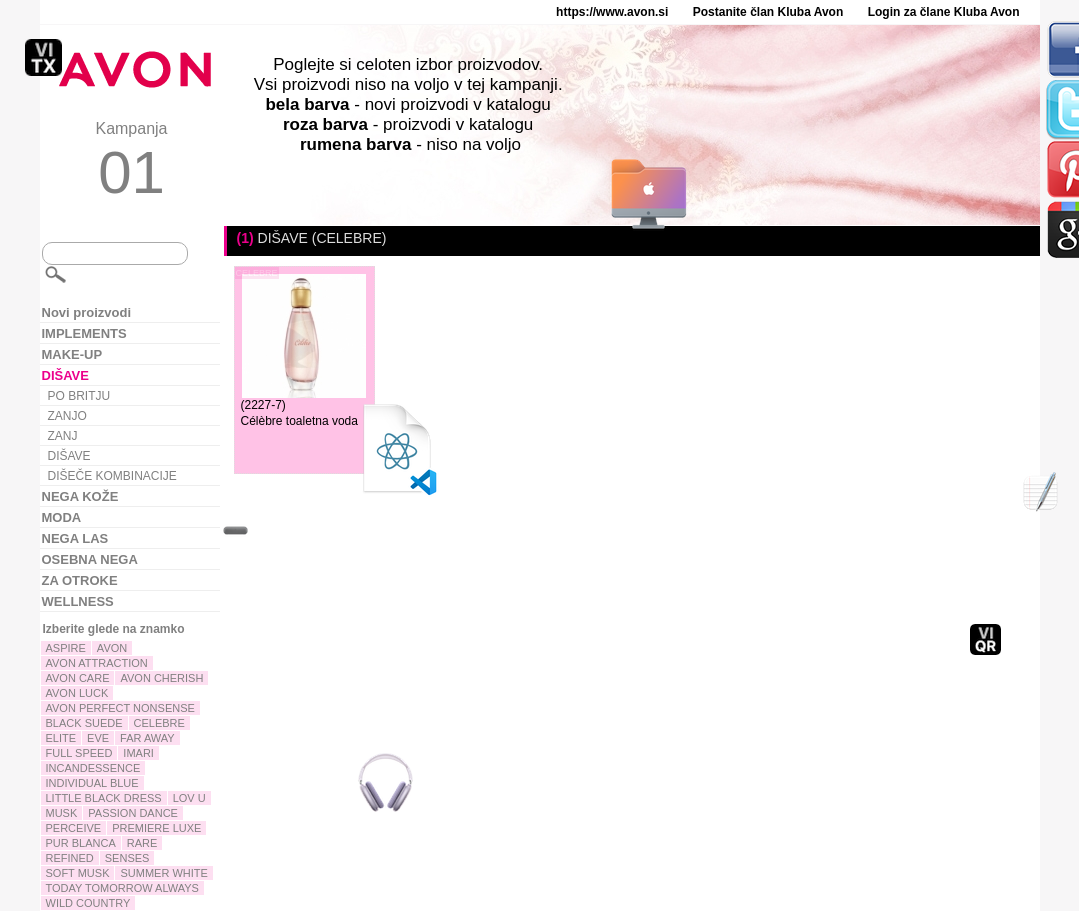 The width and height of the screenshot is (1079, 911). Describe the element at coordinates (235, 530) in the screenshot. I see `connect to a bluetooth speaker` at that location.